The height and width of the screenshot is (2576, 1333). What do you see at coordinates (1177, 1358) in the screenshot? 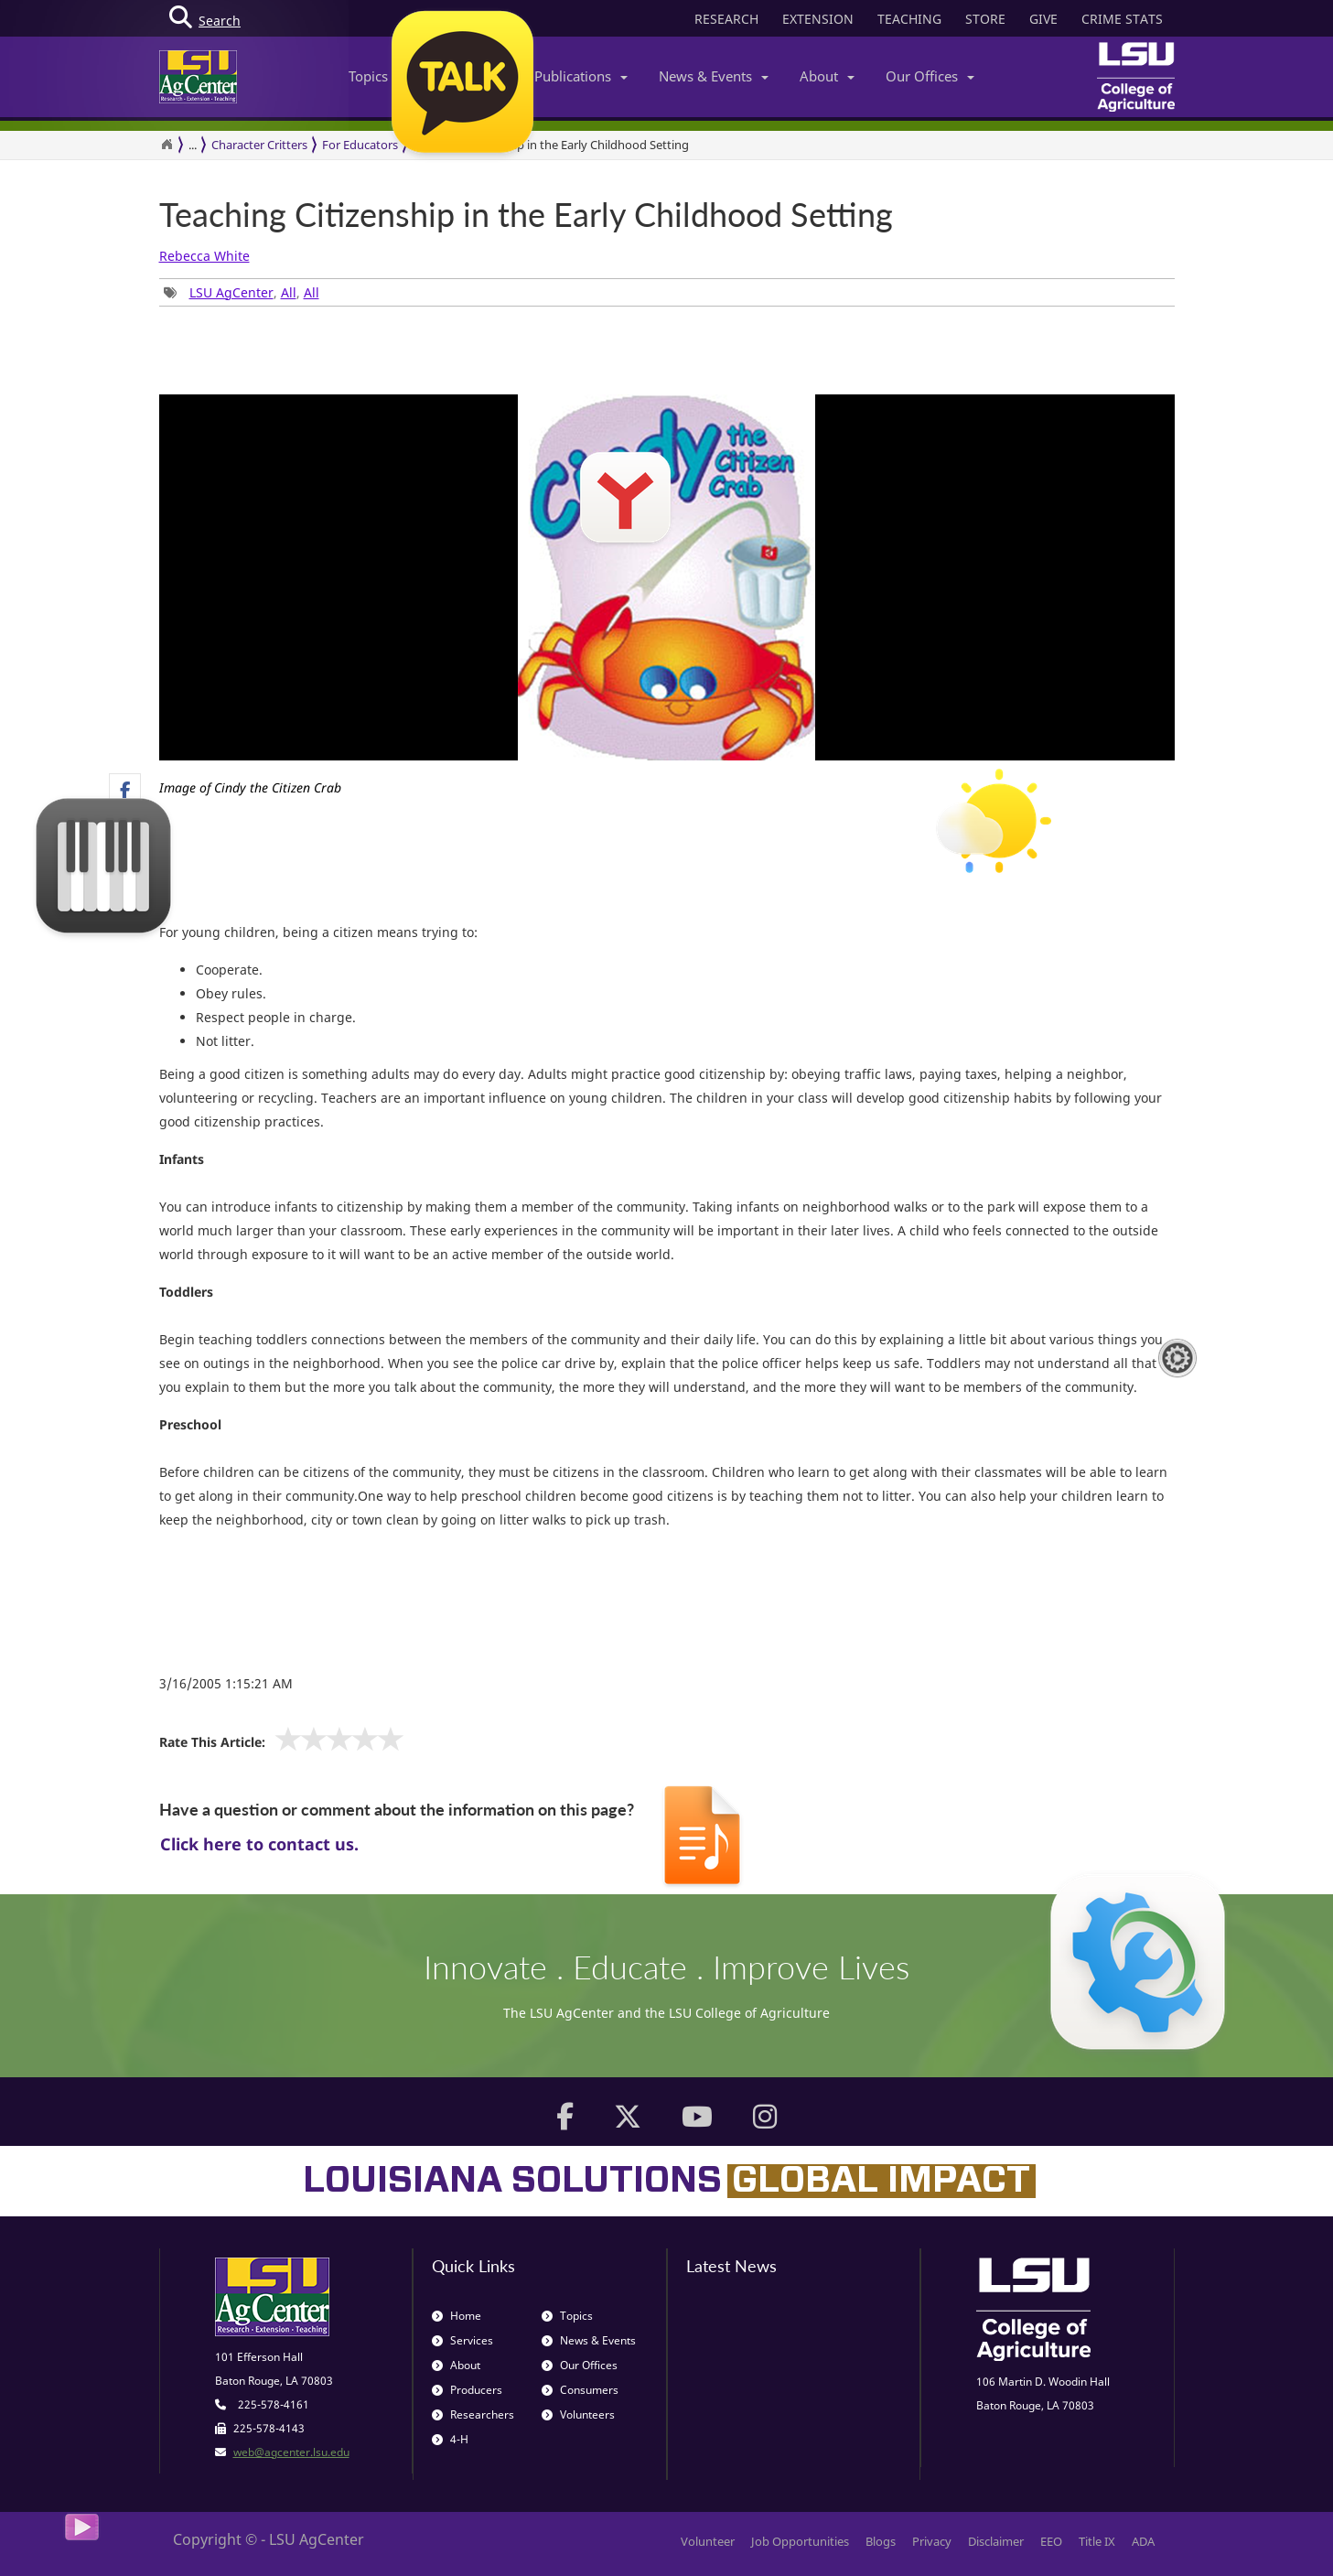
I see `open system settings` at bounding box center [1177, 1358].